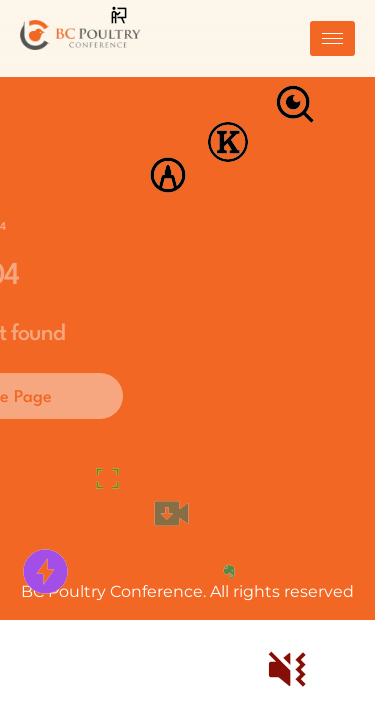  What do you see at coordinates (228, 142) in the screenshot?
I see `known publishing platform logo` at bounding box center [228, 142].